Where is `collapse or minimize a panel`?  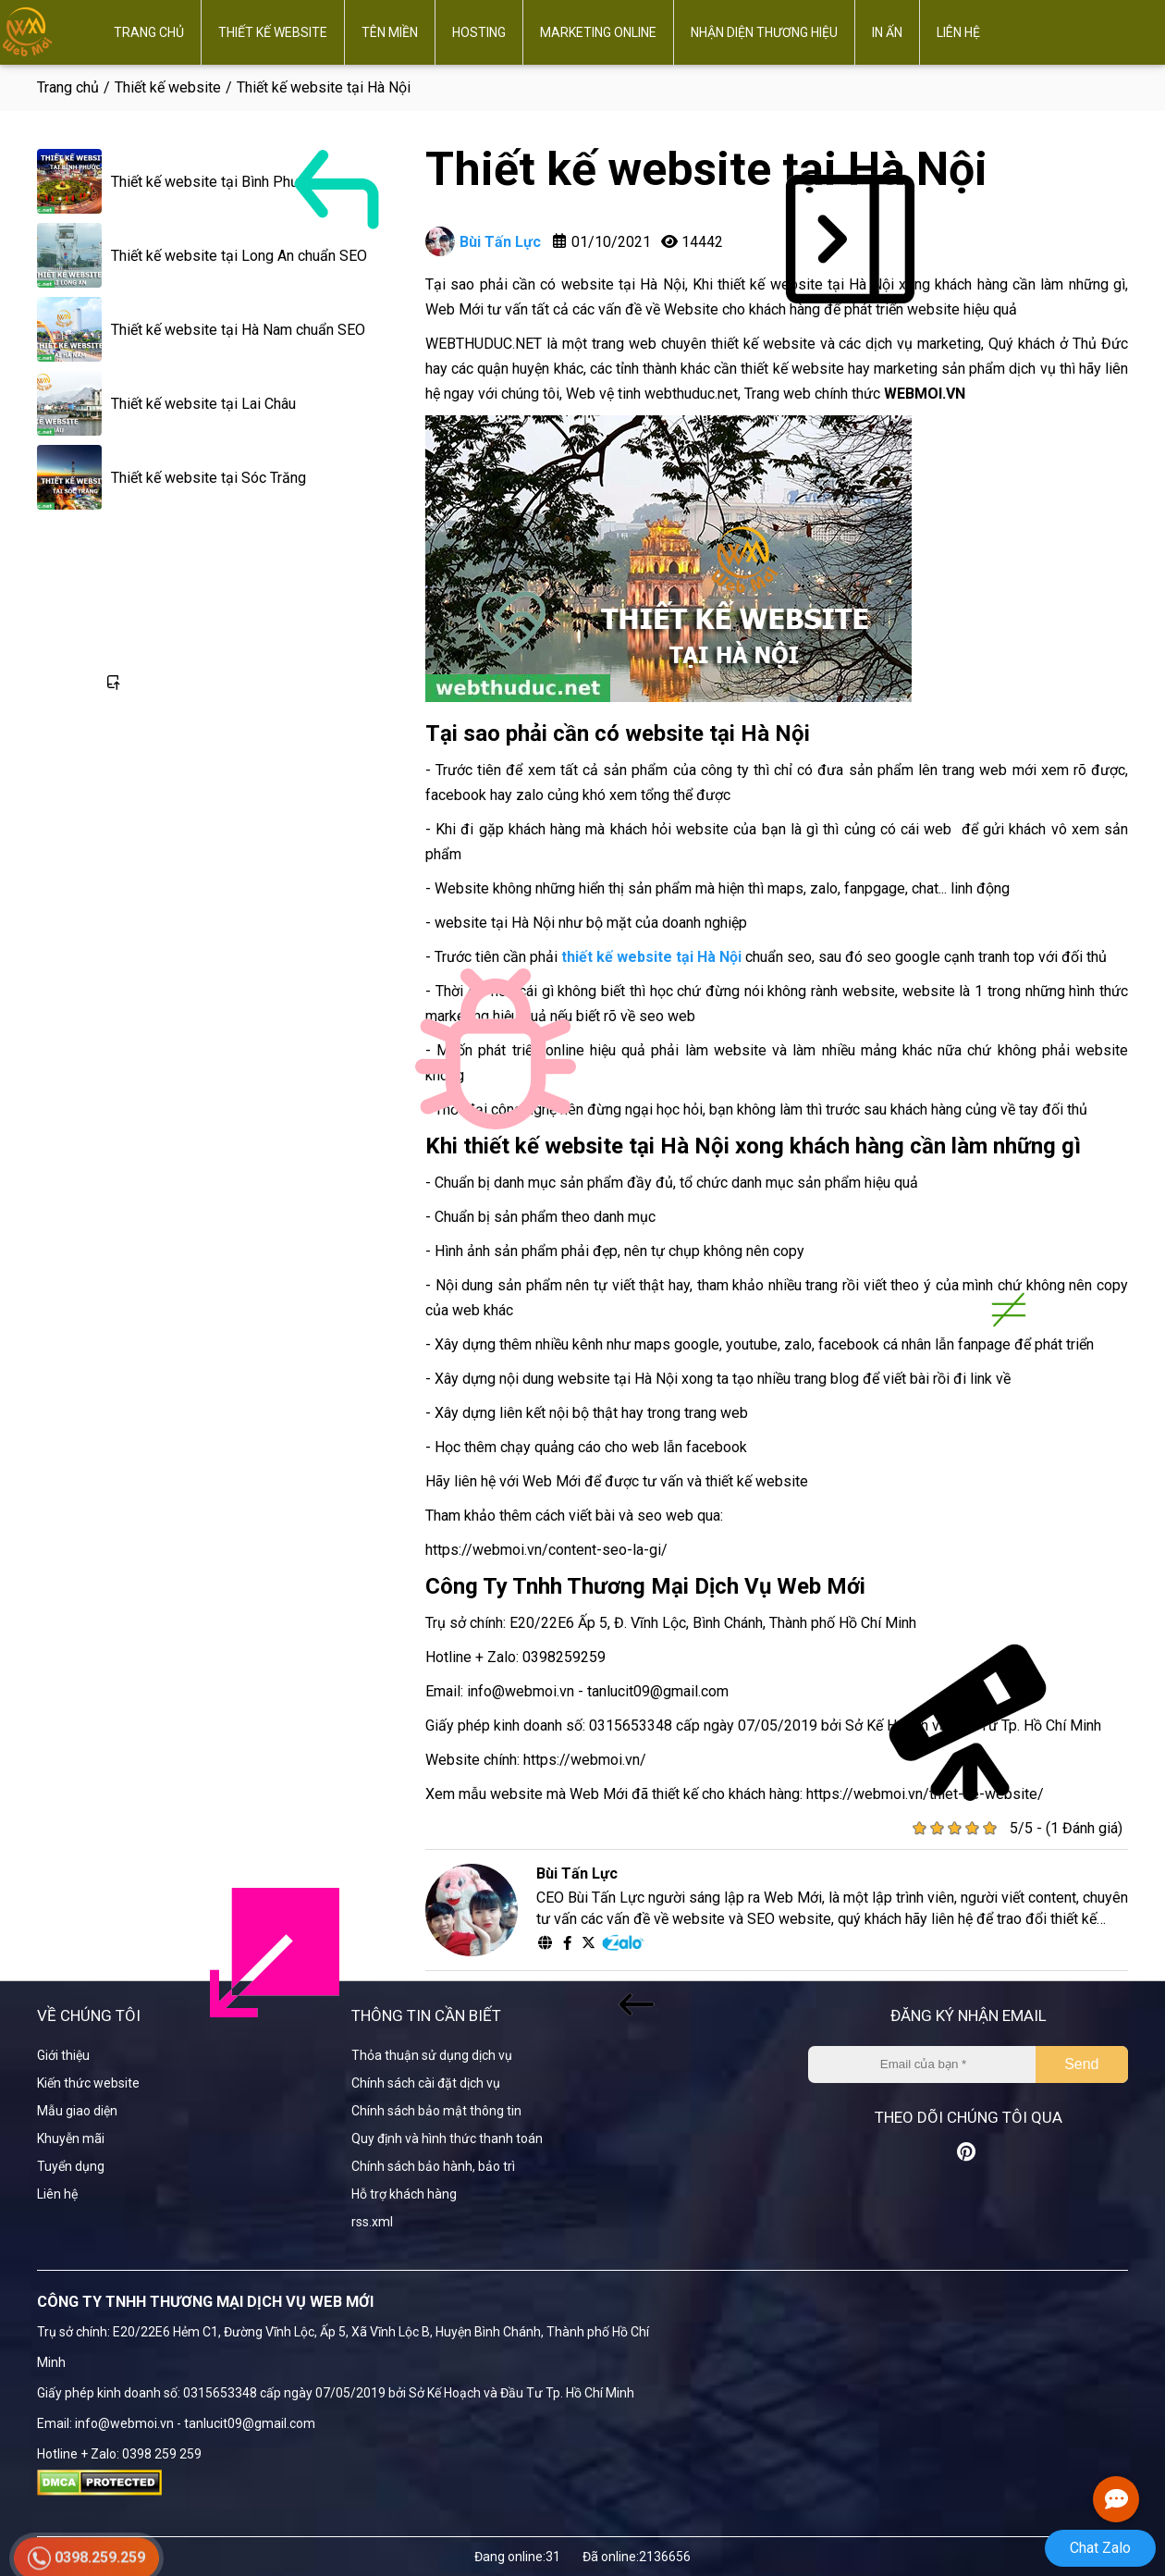
collapse or minimize a panel is located at coordinates (275, 1953).